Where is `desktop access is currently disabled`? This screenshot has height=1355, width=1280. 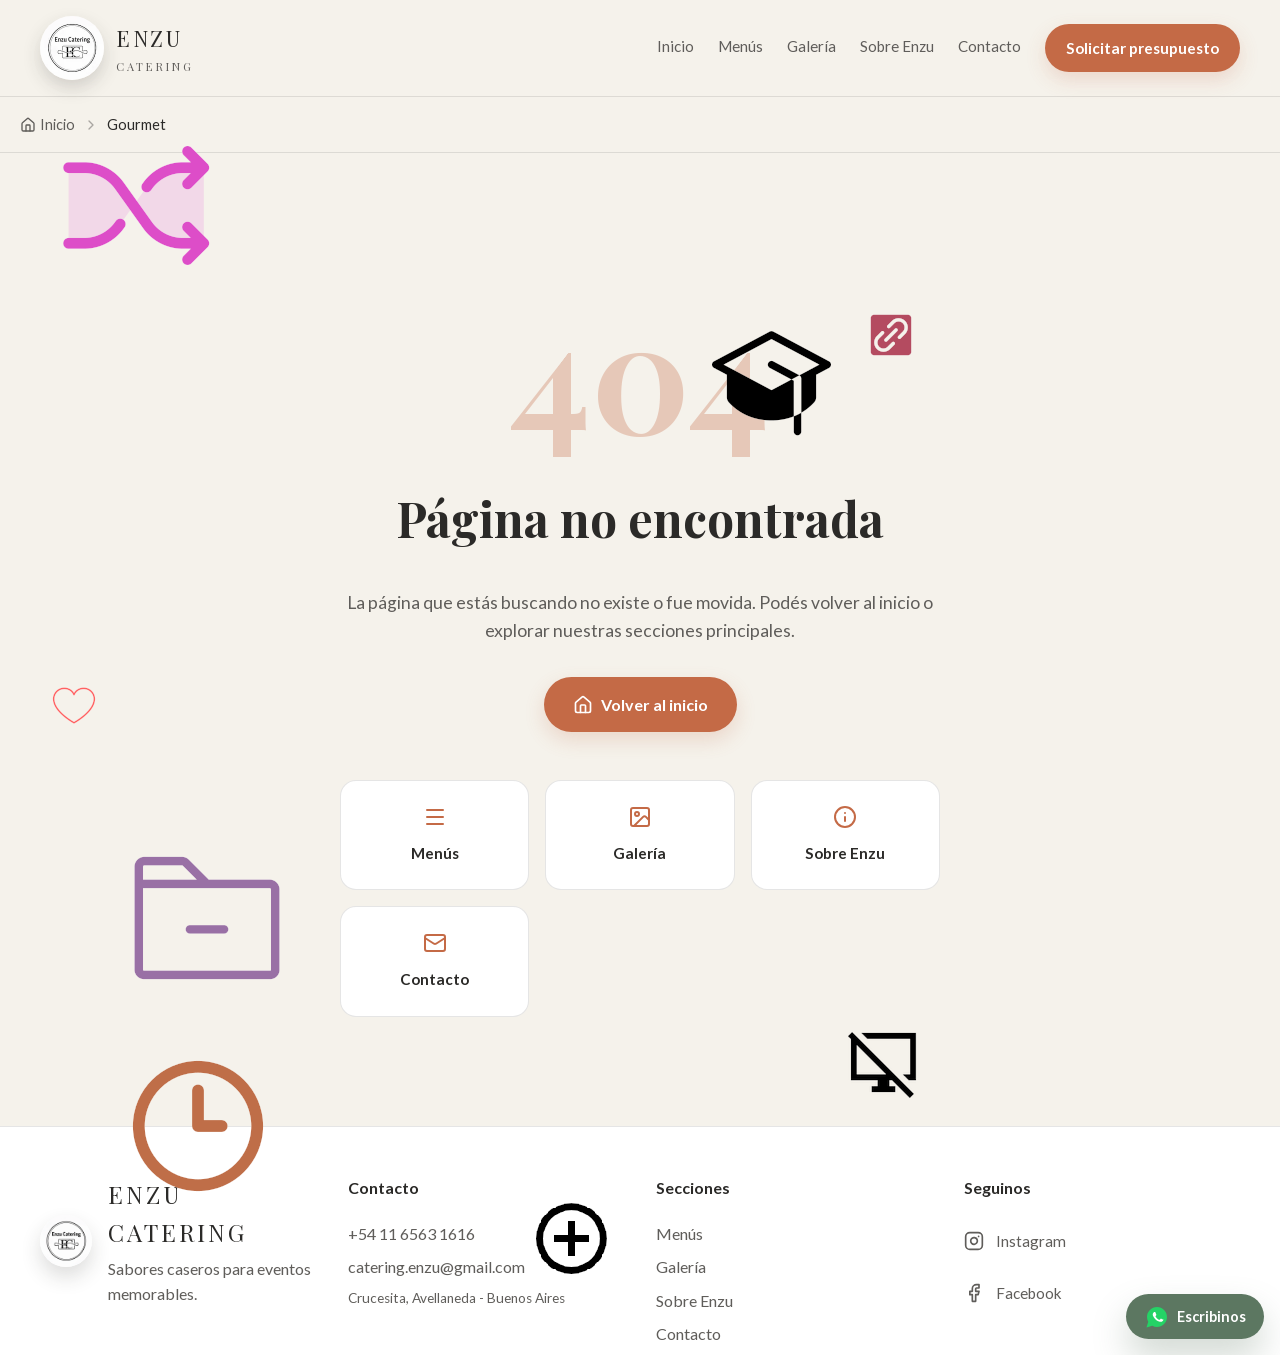
desktop access is currently disabled is located at coordinates (883, 1062).